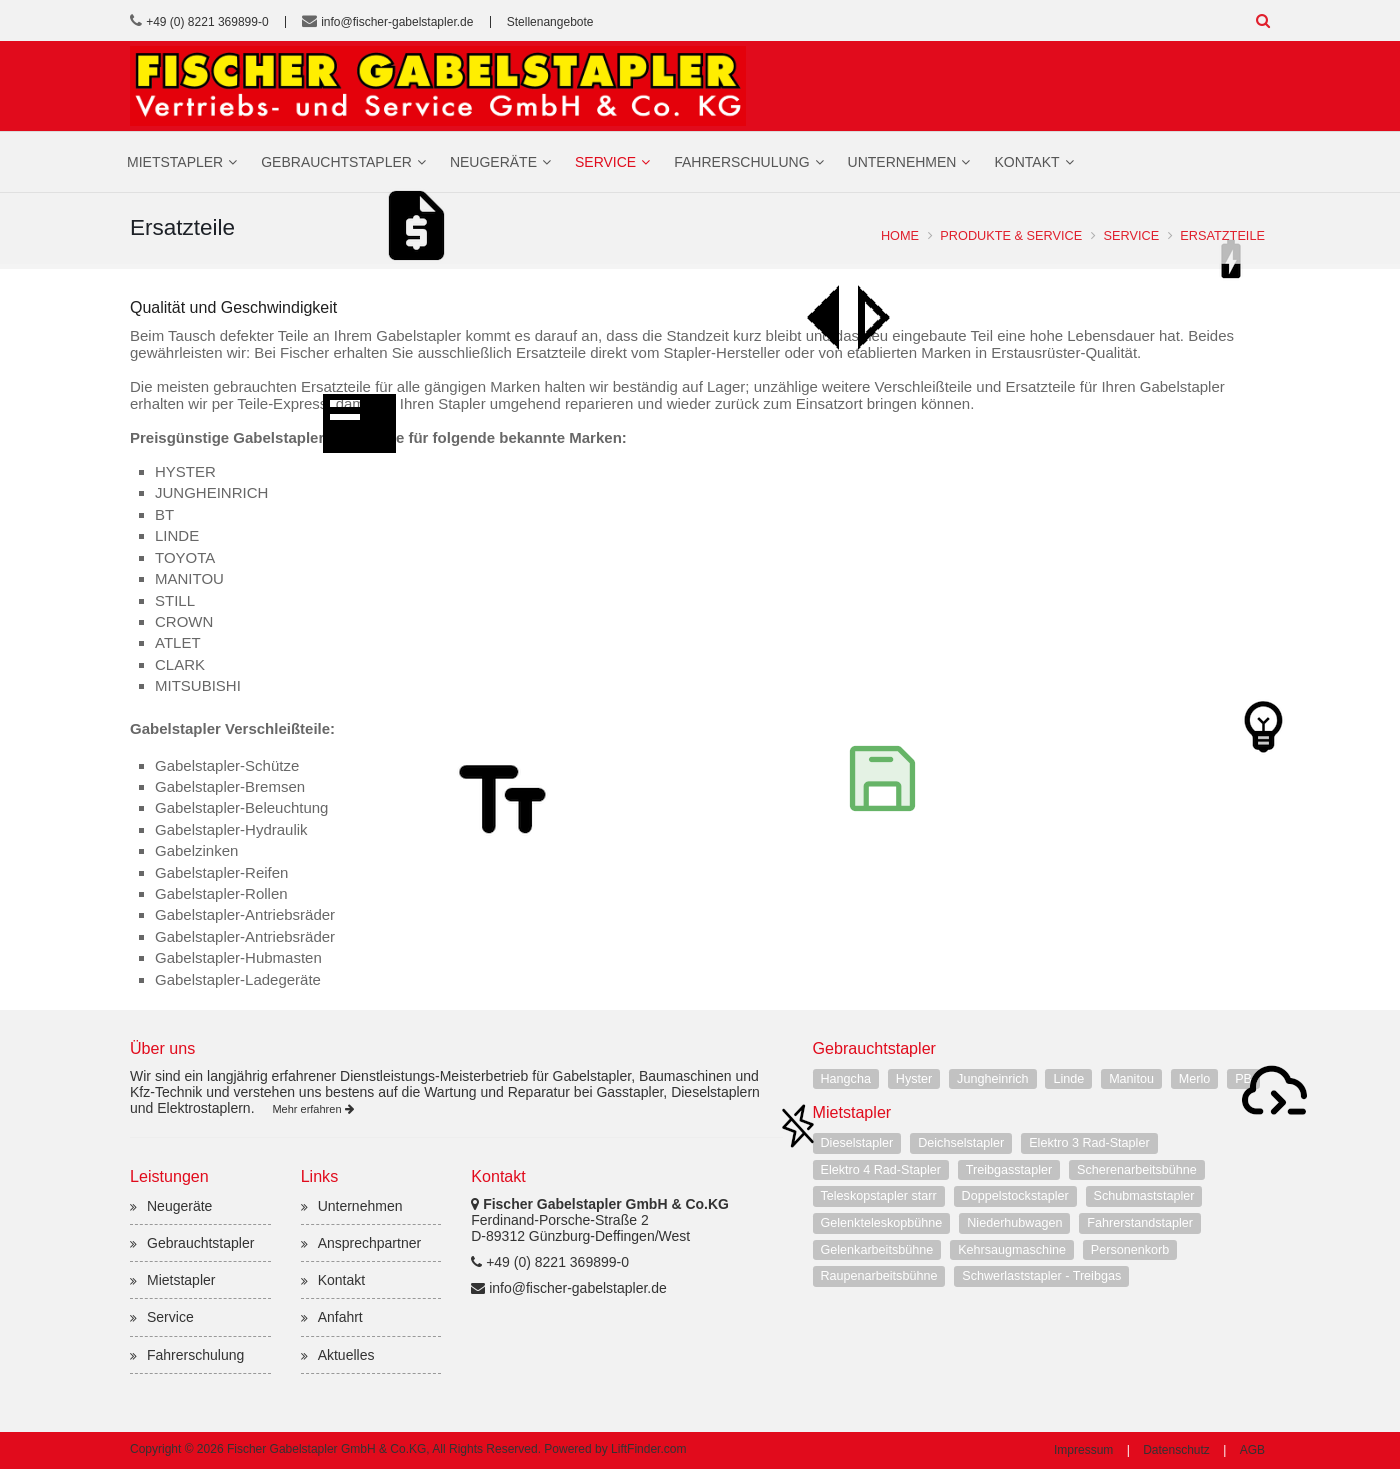 The image size is (1400, 1469). Describe the element at coordinates (502, 801) in the screenshot. I see `adjust text formatting options` at that location.